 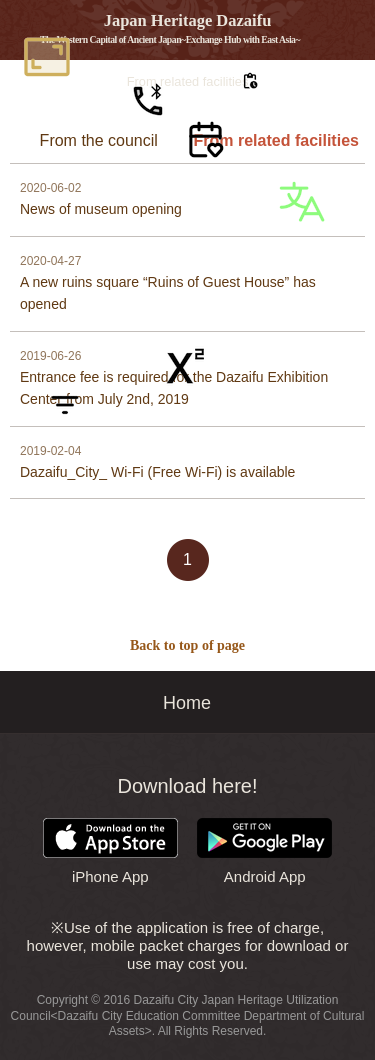 I want to click on view favorite or liked events, so click(x=205, y=139).